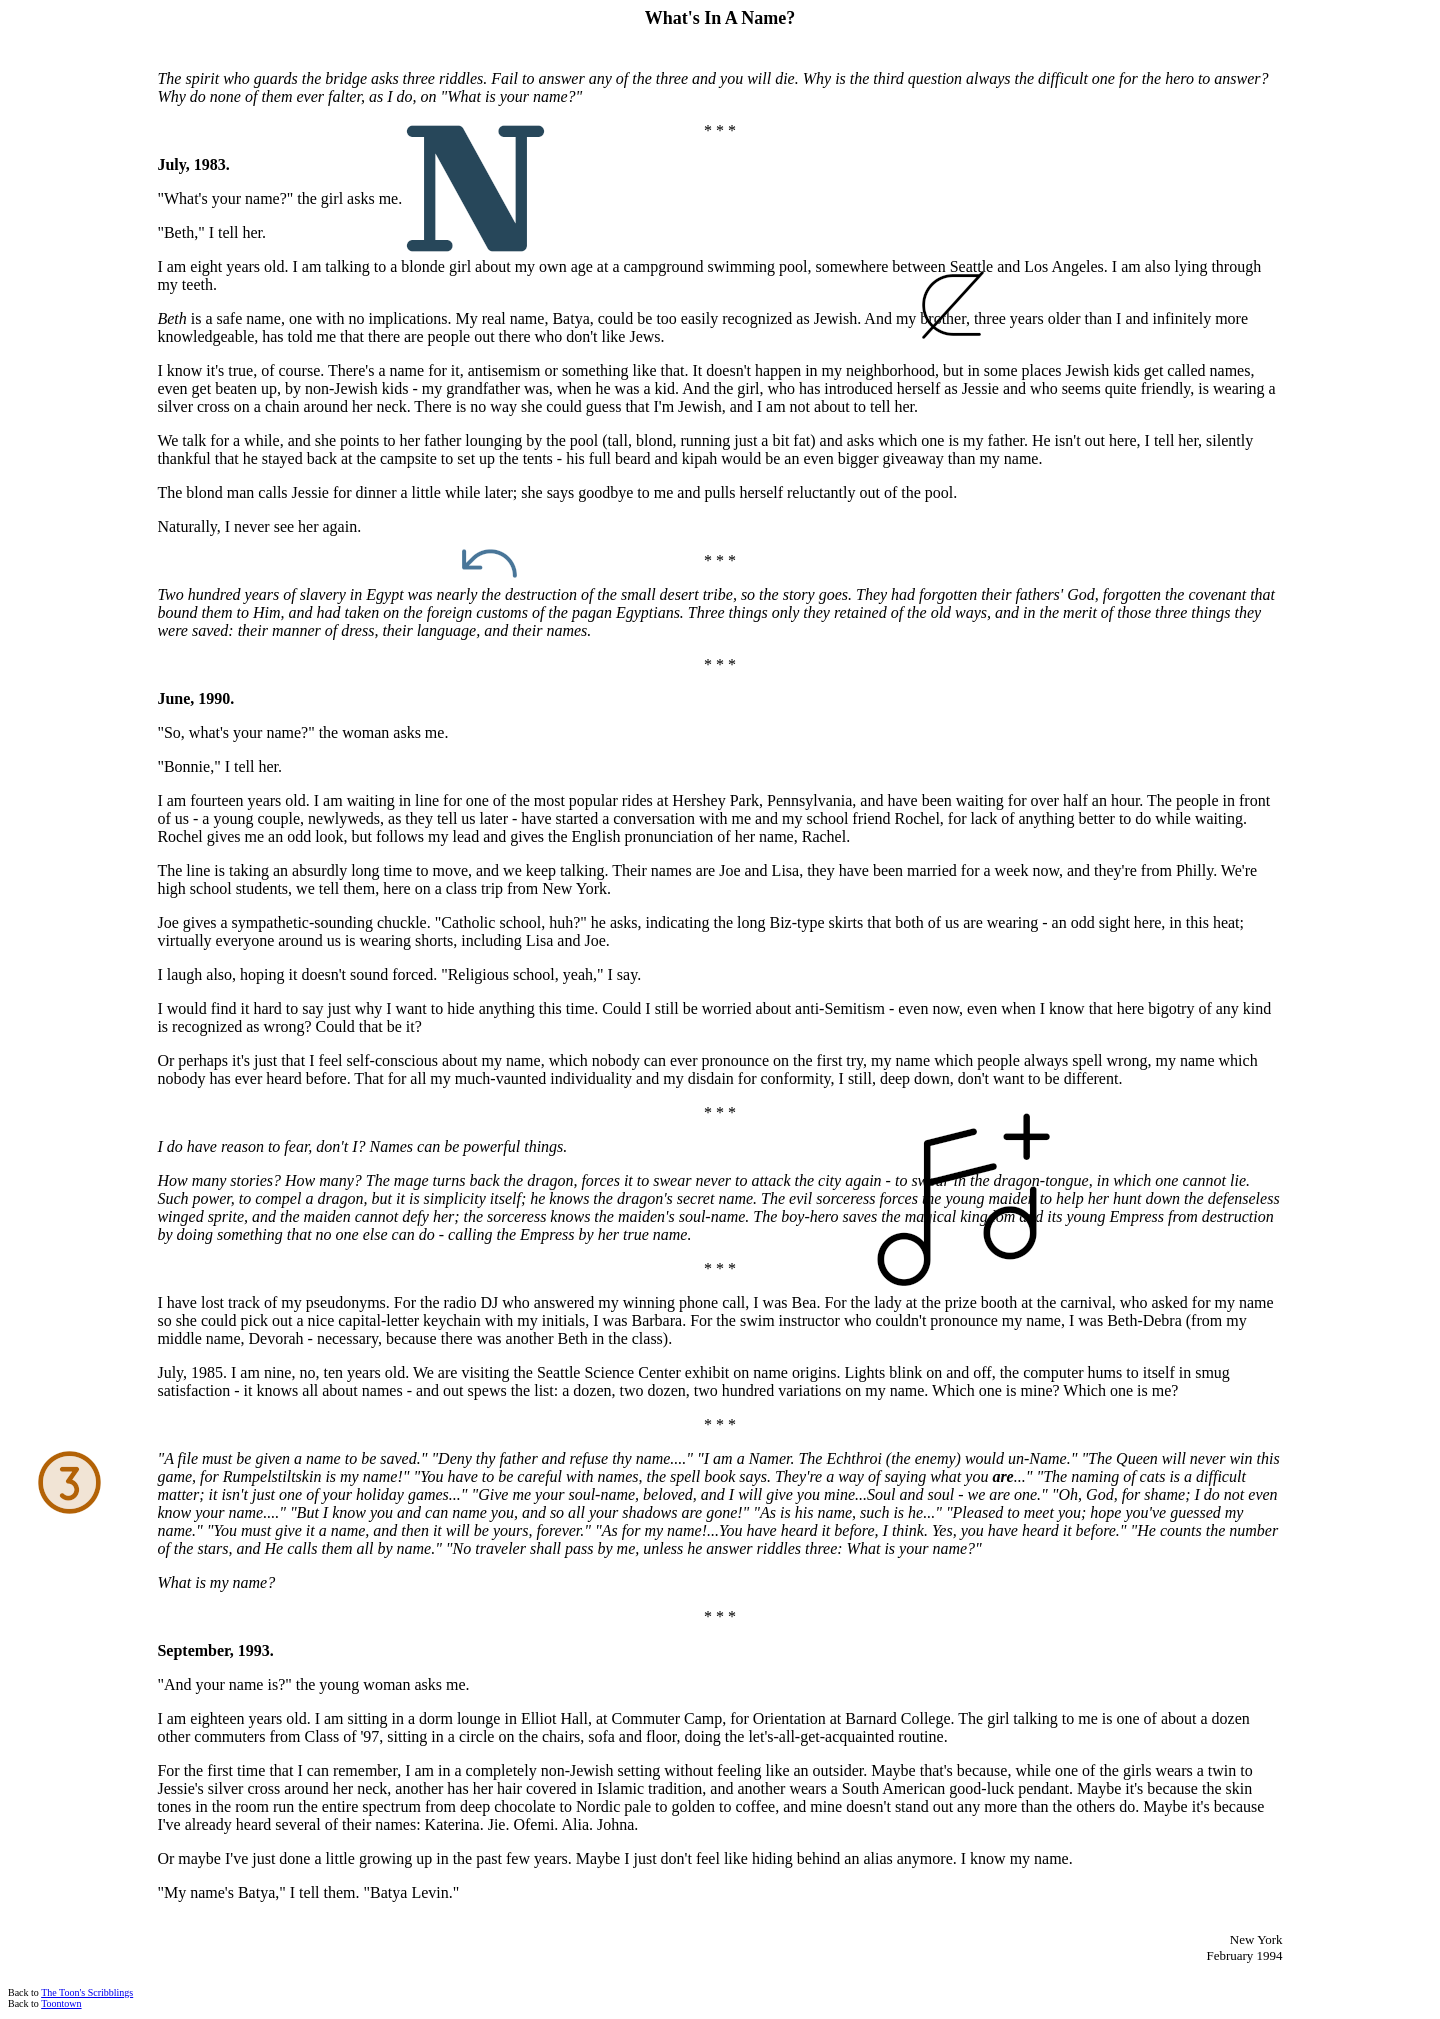 The width and height of the screenshot is (1440, 2019). I want to click on indicates step three in a multi-step process, so click(69, 1482).